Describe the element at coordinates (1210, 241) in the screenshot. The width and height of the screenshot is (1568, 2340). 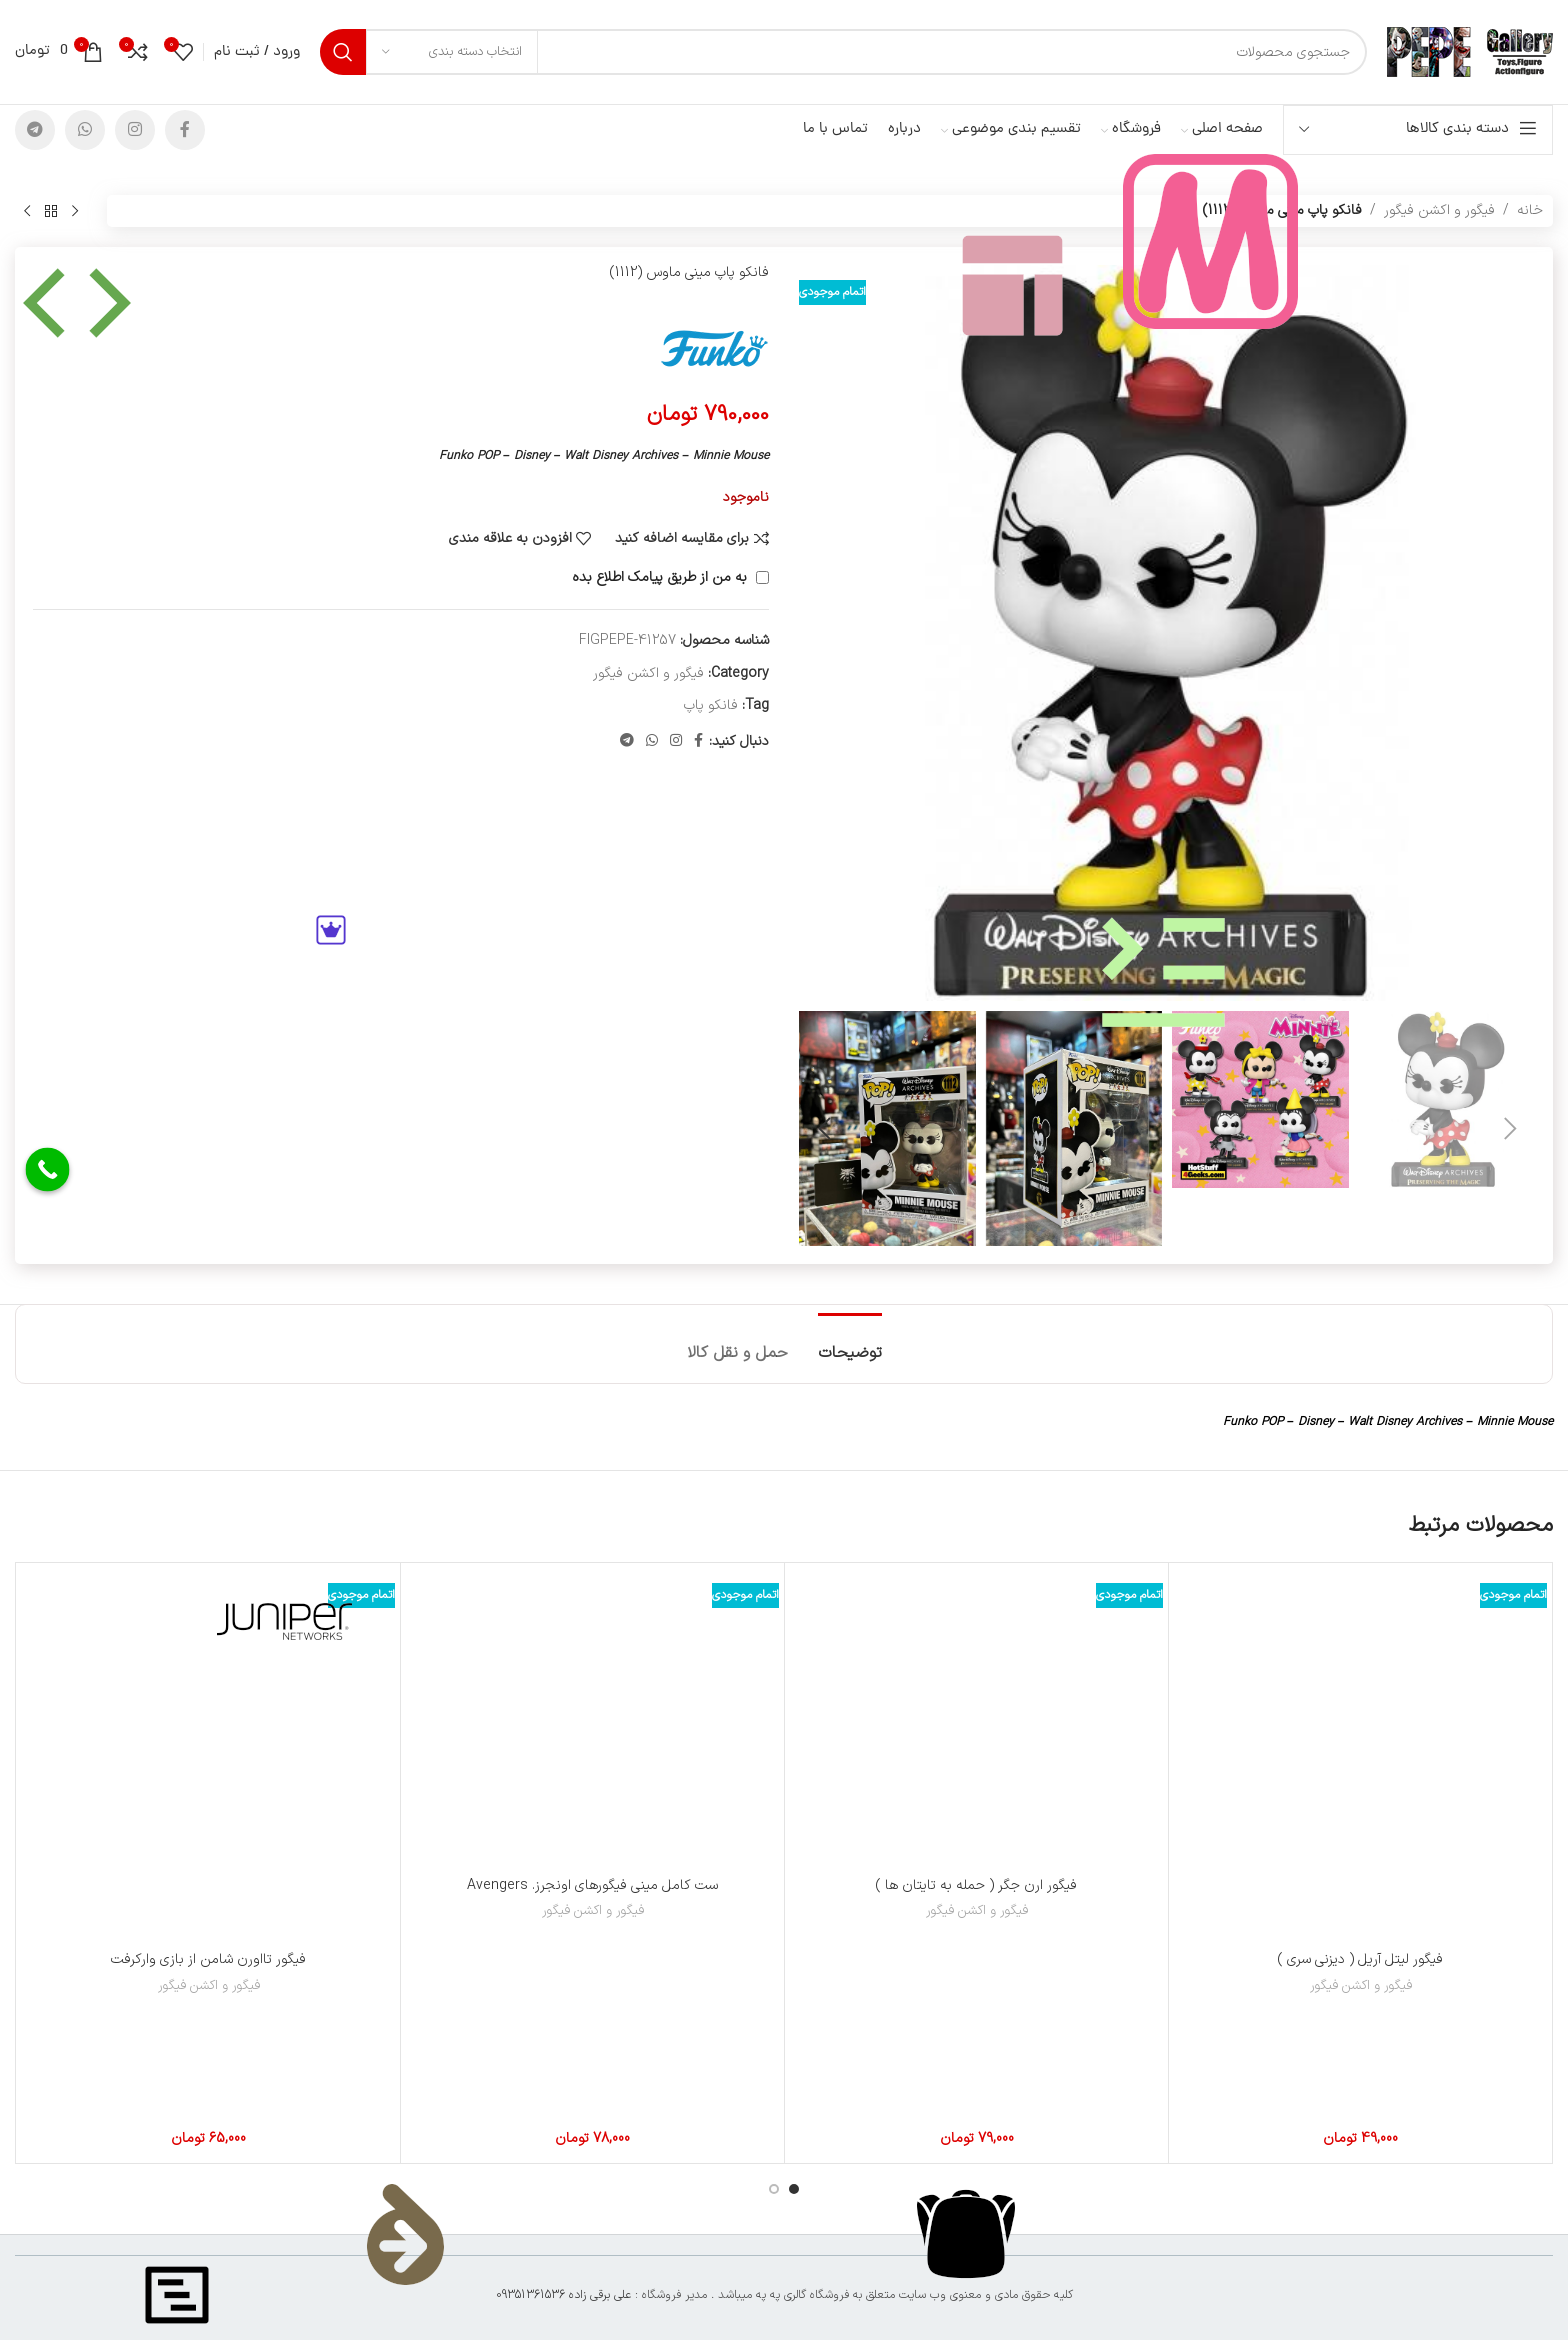
I see `open MangaUpdates website or app` at that location.